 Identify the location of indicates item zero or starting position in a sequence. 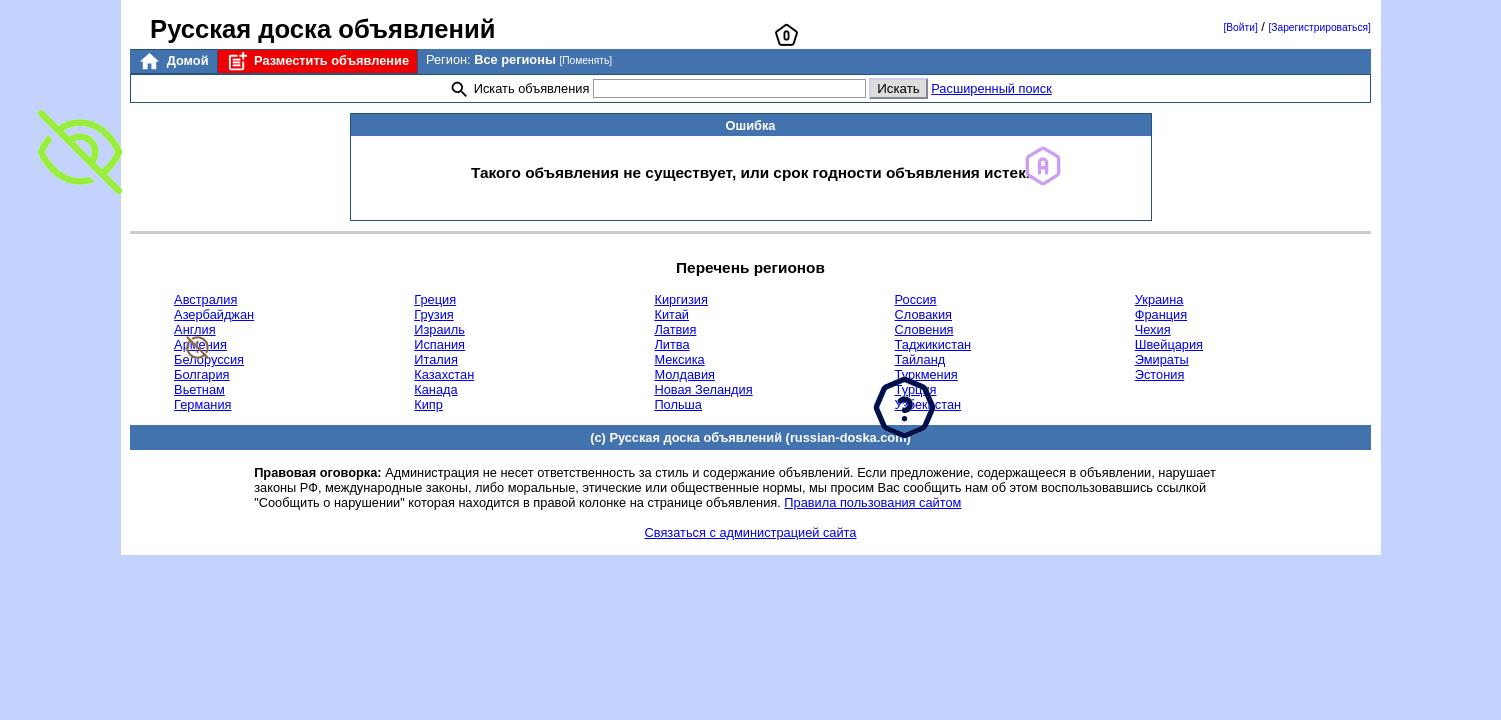
(786, 35).